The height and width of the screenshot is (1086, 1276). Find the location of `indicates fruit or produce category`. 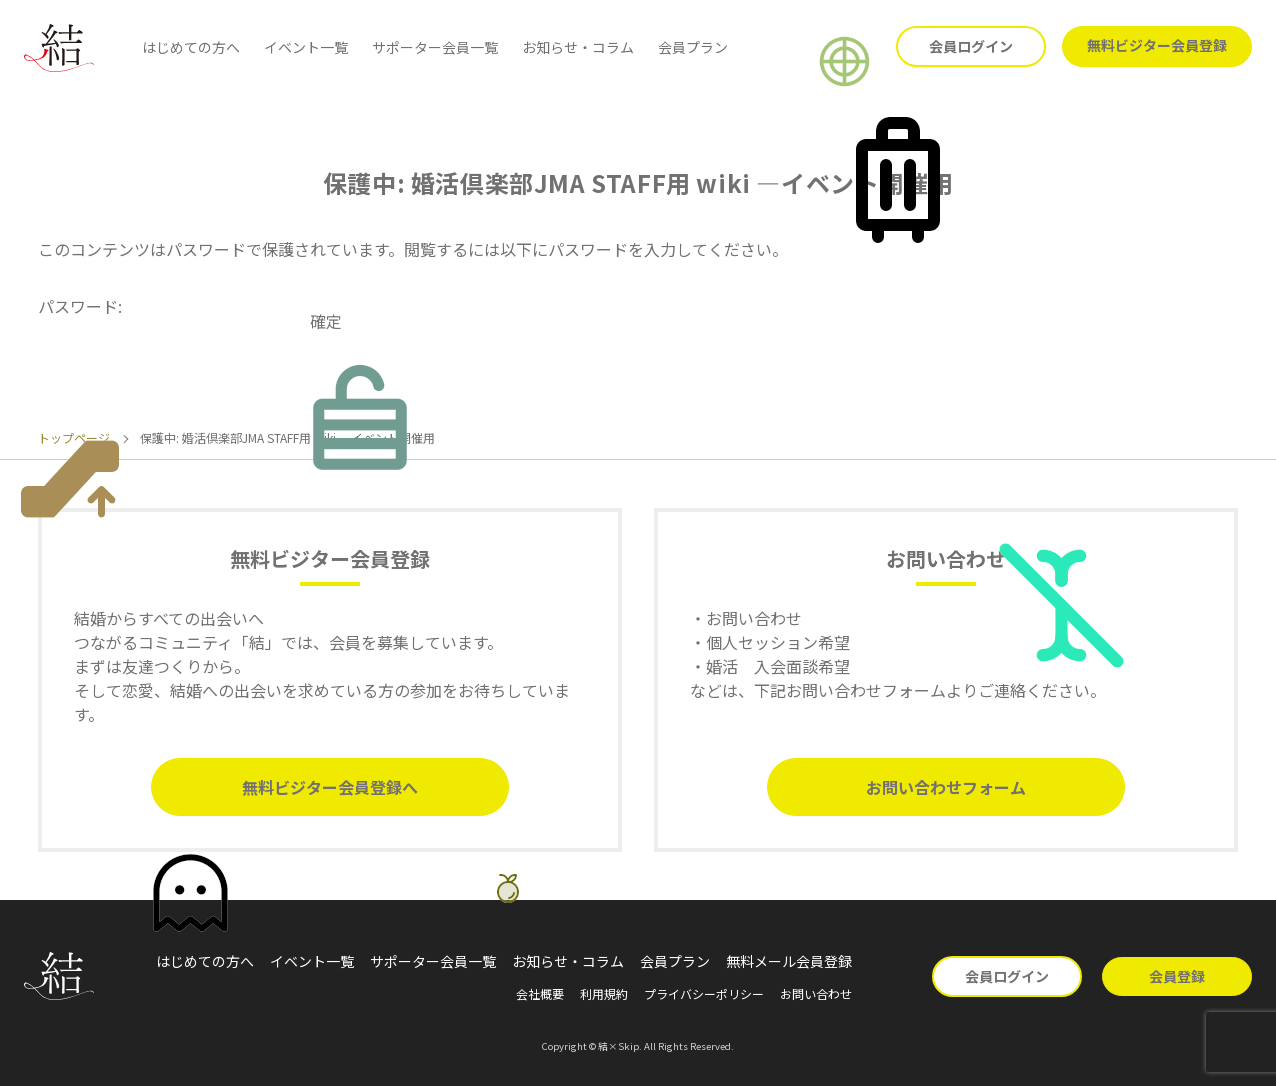

indicates fruit or produce category is located at coordinates (508, 889).